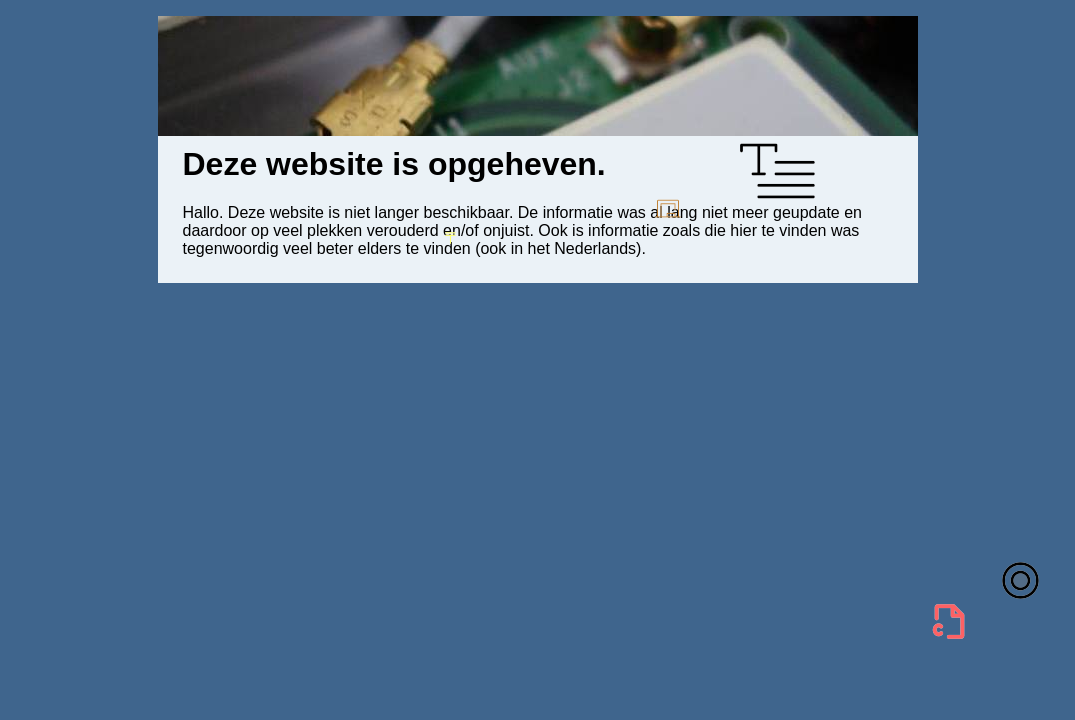  Describe the element at coordinates (776, 171) in the screenshot. I see `read new york times article` at that location.